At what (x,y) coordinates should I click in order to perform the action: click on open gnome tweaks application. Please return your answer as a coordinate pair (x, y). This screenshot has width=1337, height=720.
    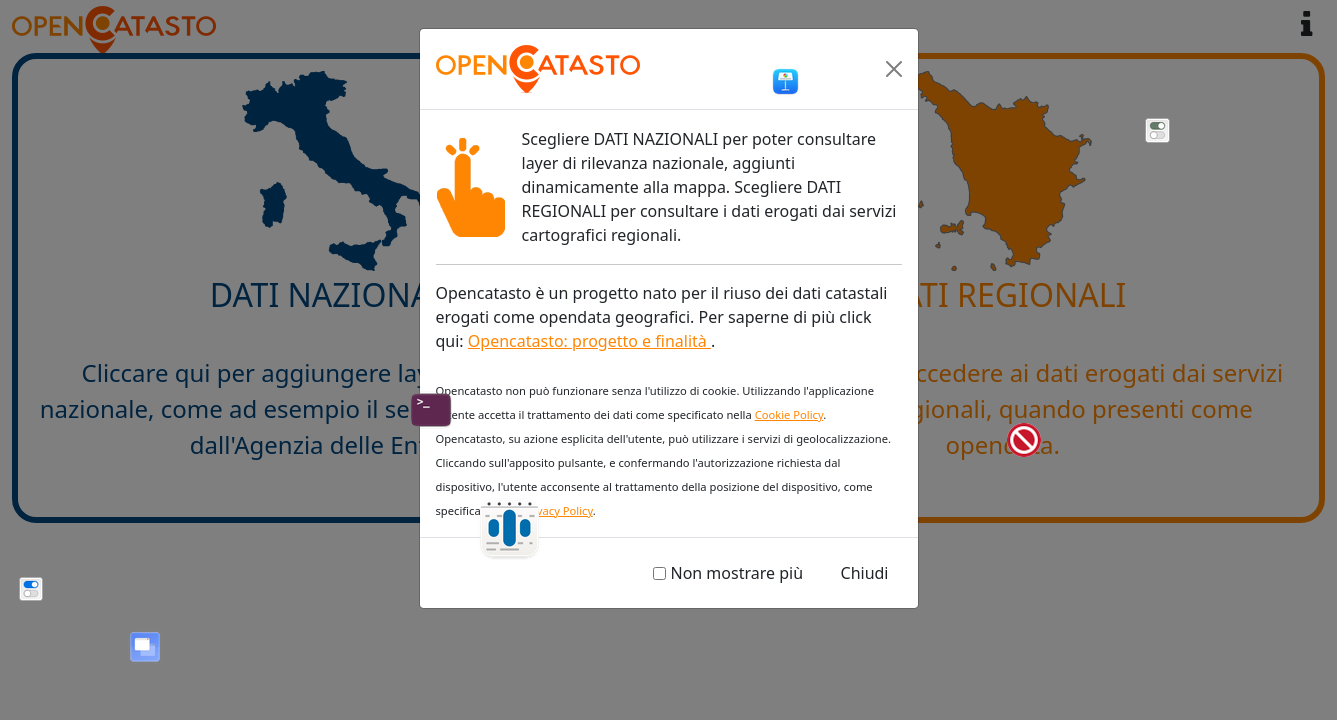
    Looking at the image, I should click on (31, 589).